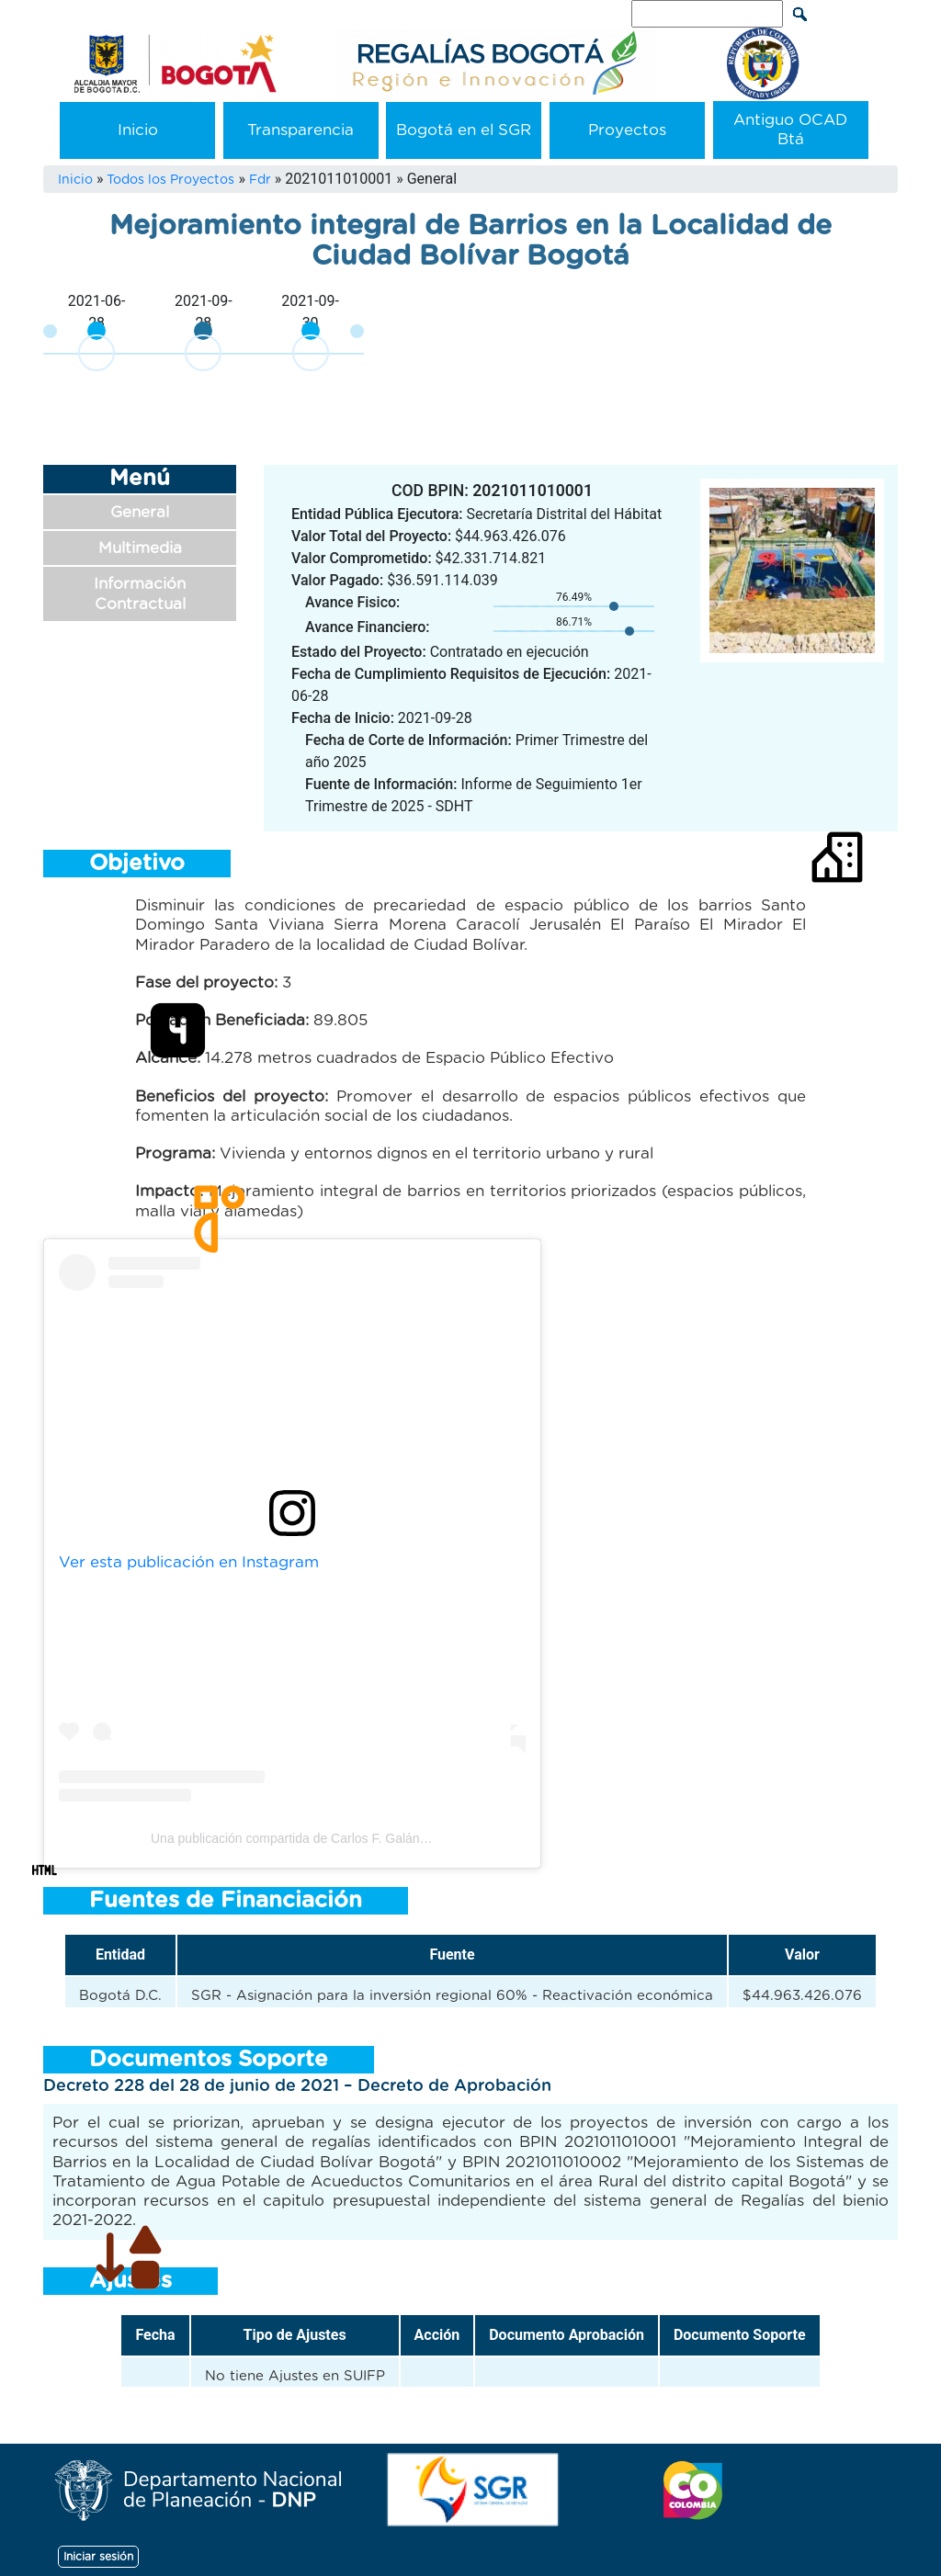 The image size is (941, 2576). I want to click on select option 4 from a numbered list, so click(177, 1030).